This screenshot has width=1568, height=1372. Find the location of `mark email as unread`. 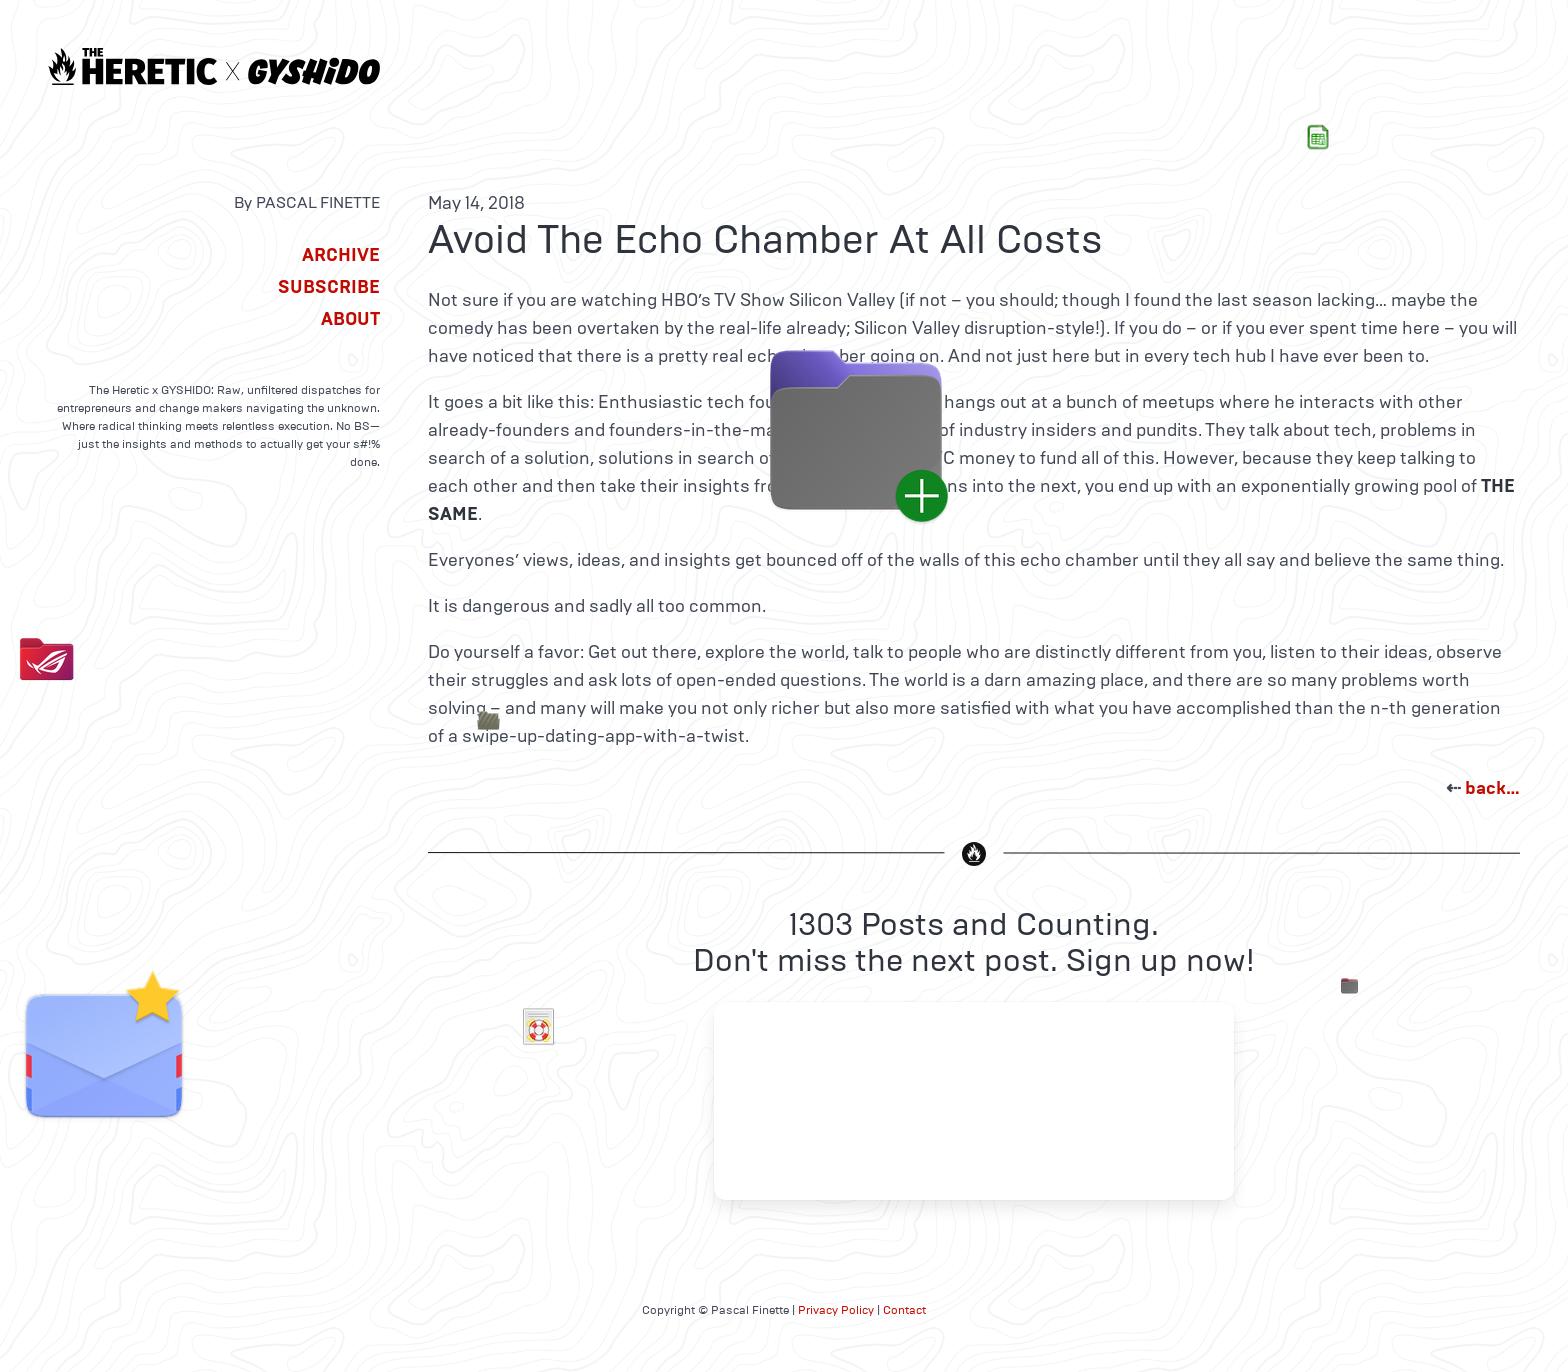

mark email as unread is located at coordinates (104, 1056).